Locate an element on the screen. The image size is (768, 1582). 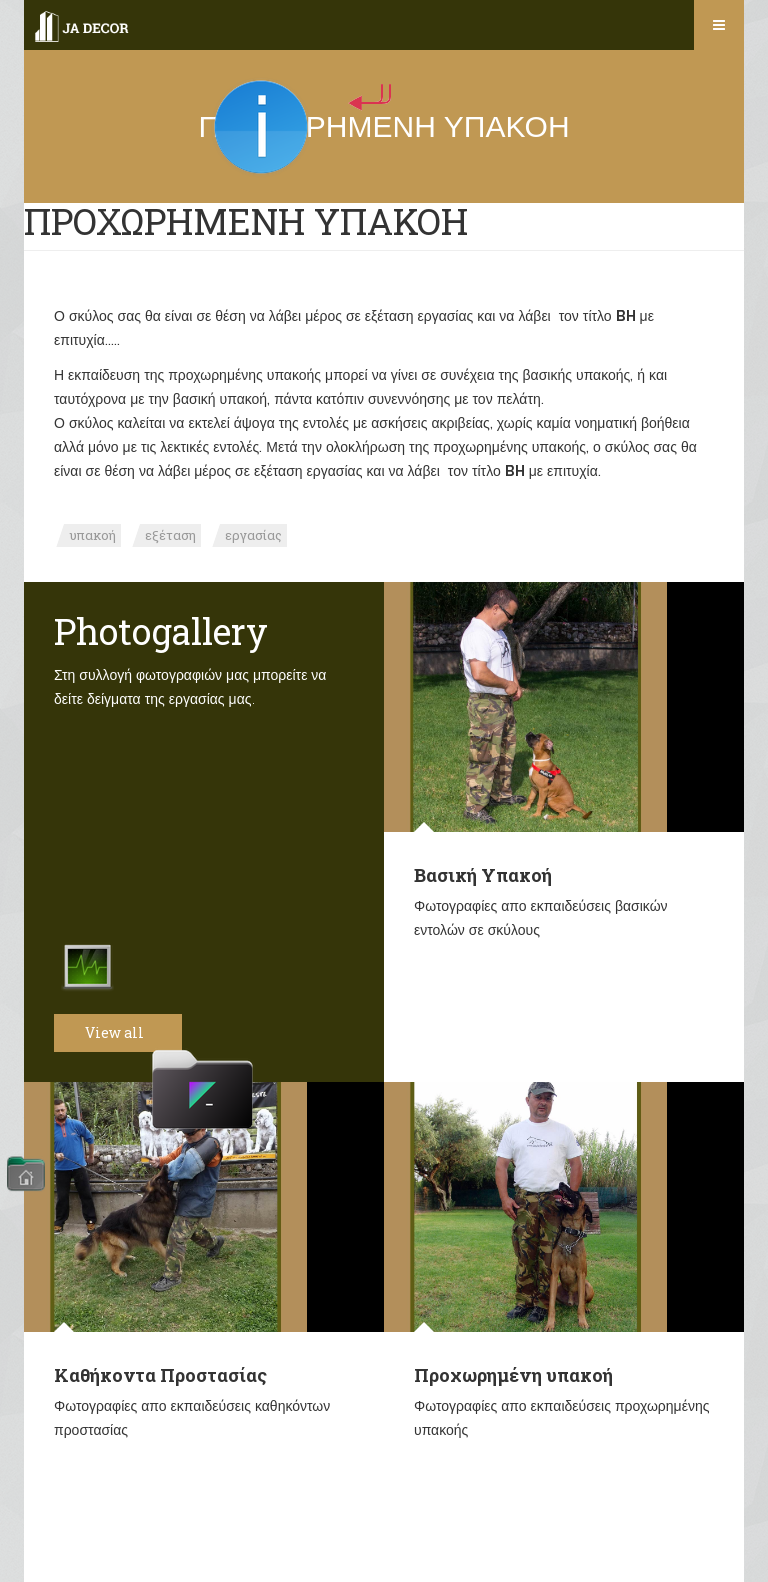
open system monitor to view resource usage is located at coordinates (87, 965).